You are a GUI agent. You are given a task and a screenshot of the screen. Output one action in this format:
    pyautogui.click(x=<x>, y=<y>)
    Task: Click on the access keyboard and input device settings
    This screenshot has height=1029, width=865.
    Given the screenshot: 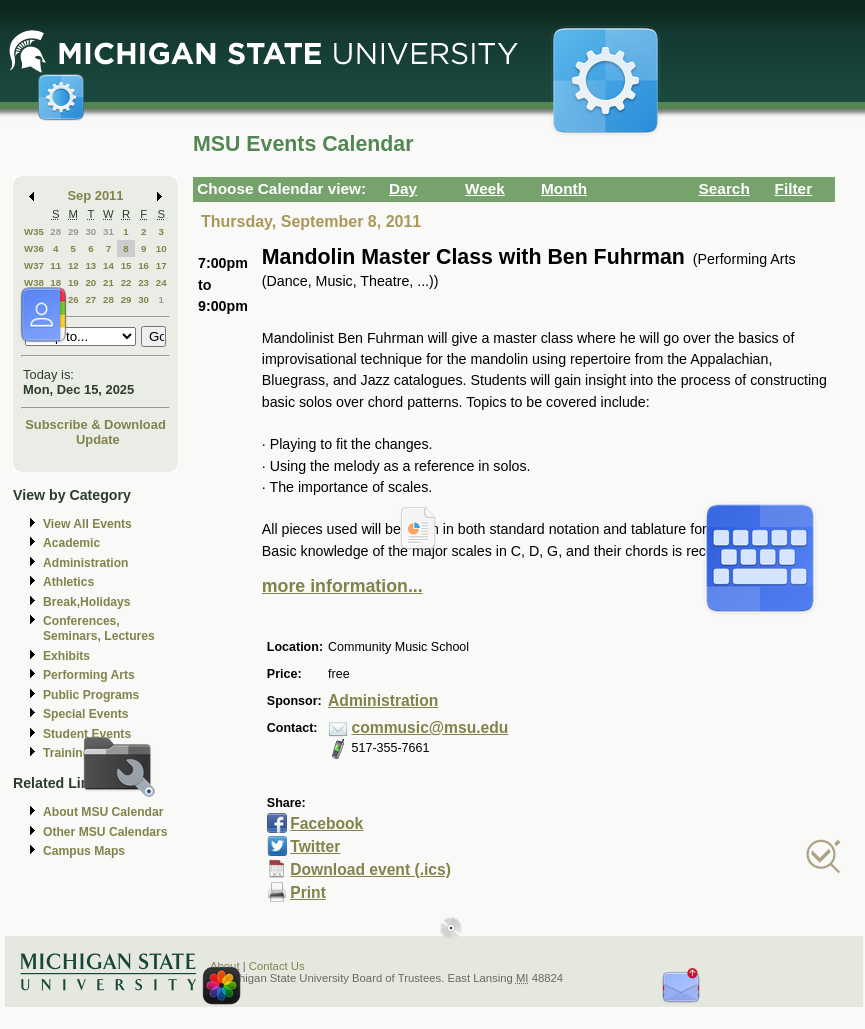 What is the action you would take?
    pyautogui.click(x=760, y=558)
    